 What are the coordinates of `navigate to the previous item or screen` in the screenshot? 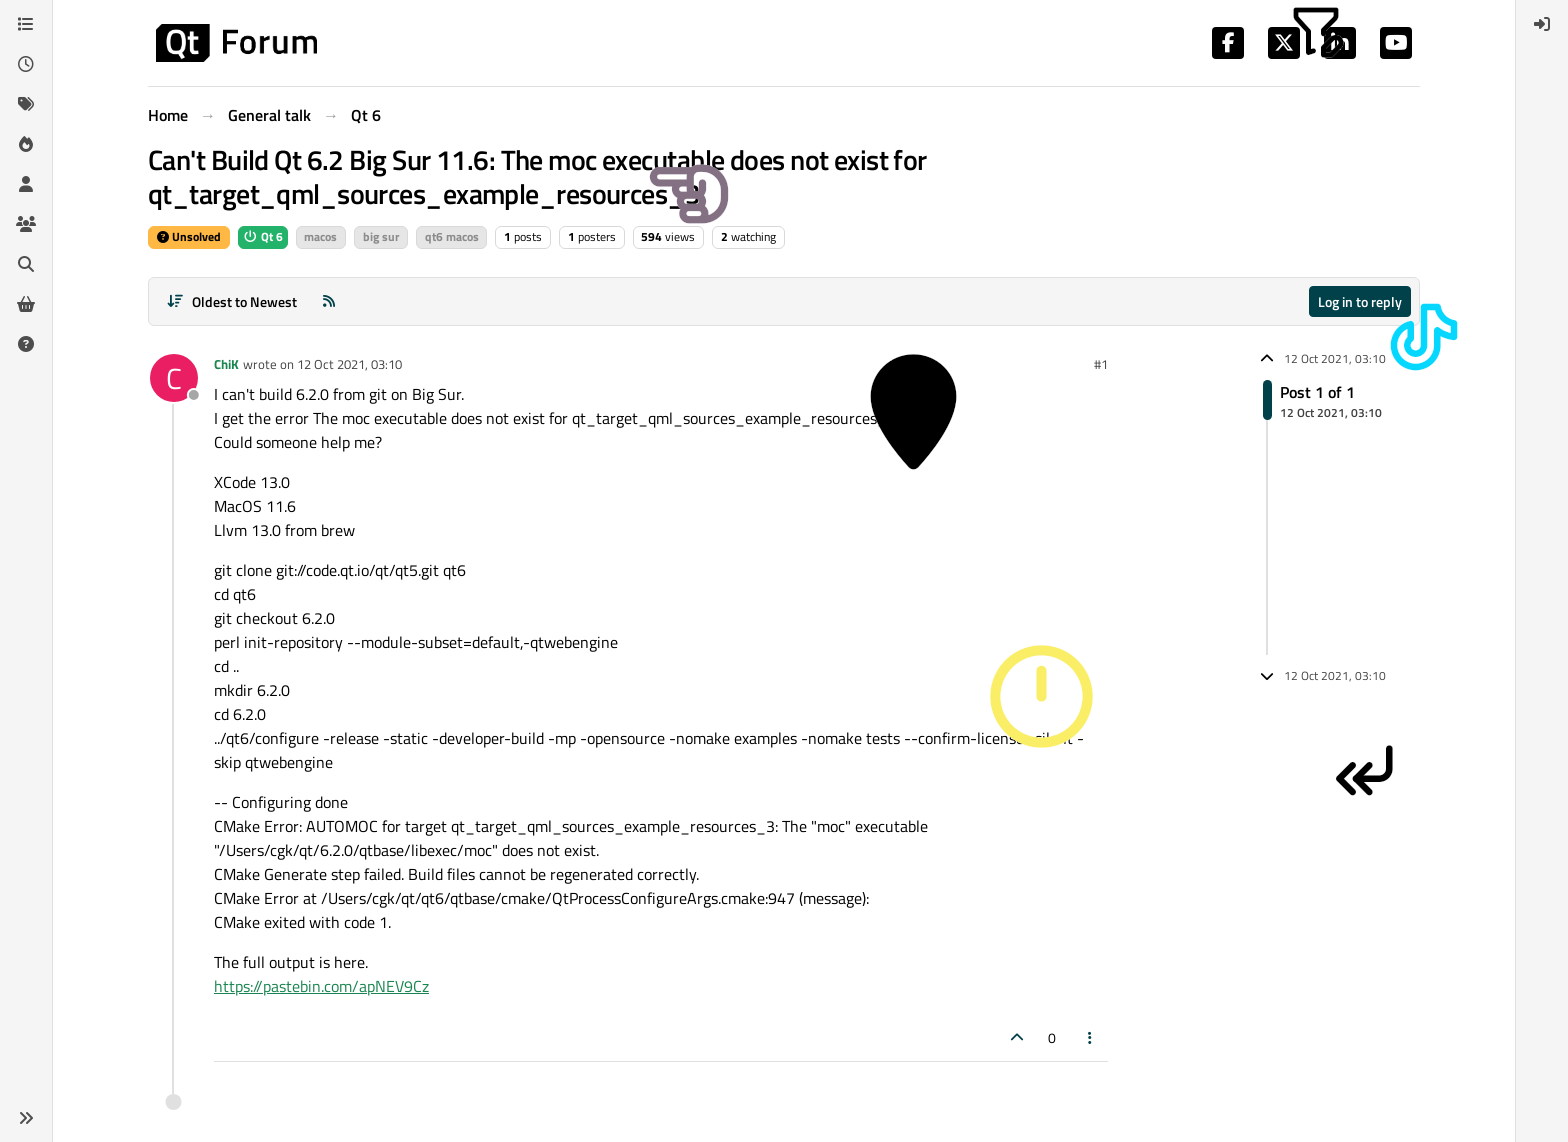 It's located at (689, 194).